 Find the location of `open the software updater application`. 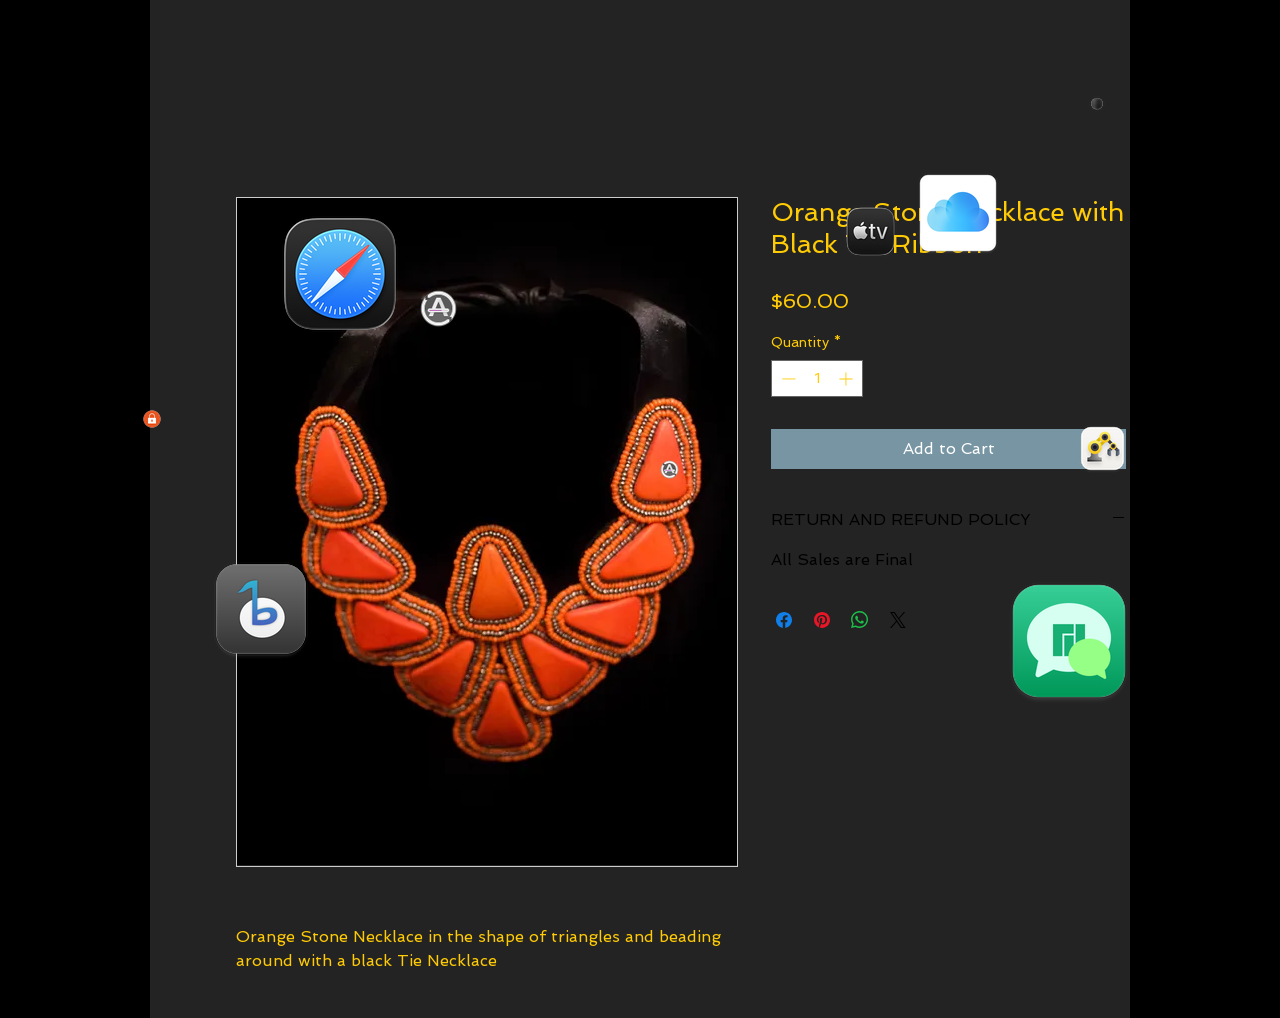

open the software updater application is located at coordinates (669, 469).